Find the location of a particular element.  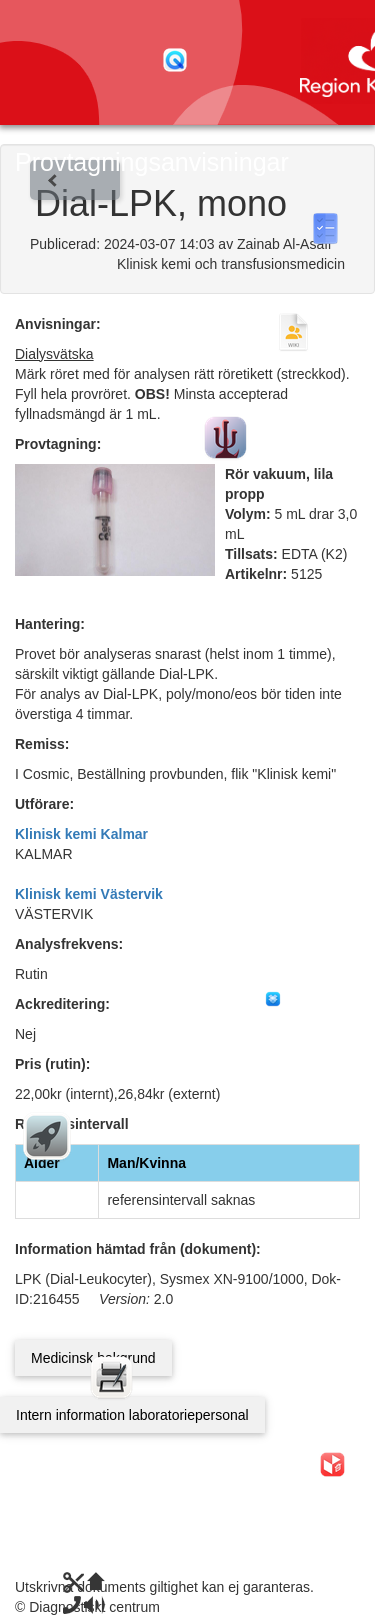

open GTK icon browser application is located at coordinates (84, 1593).